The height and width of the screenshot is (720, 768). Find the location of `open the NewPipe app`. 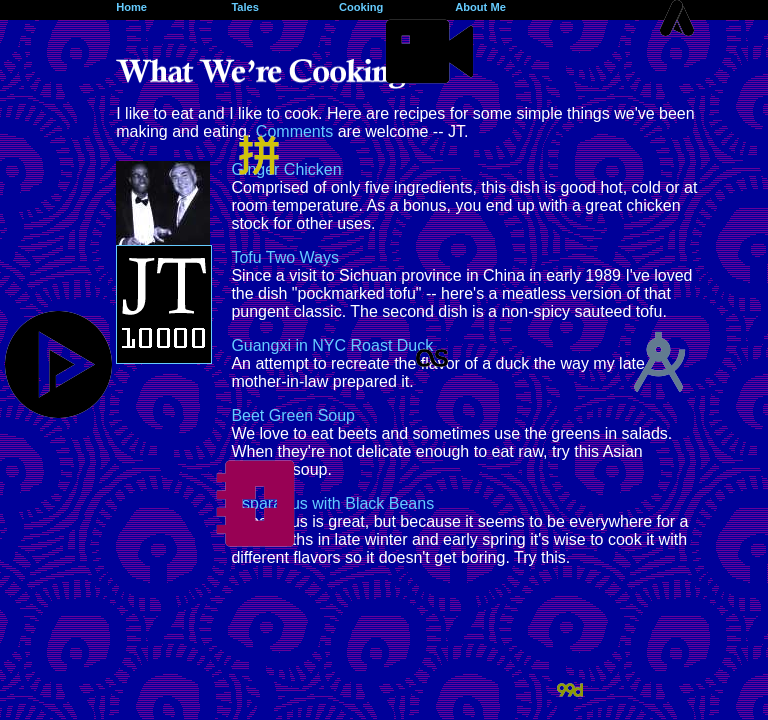

open the NewPipe app is located at coordinates (58, 364).